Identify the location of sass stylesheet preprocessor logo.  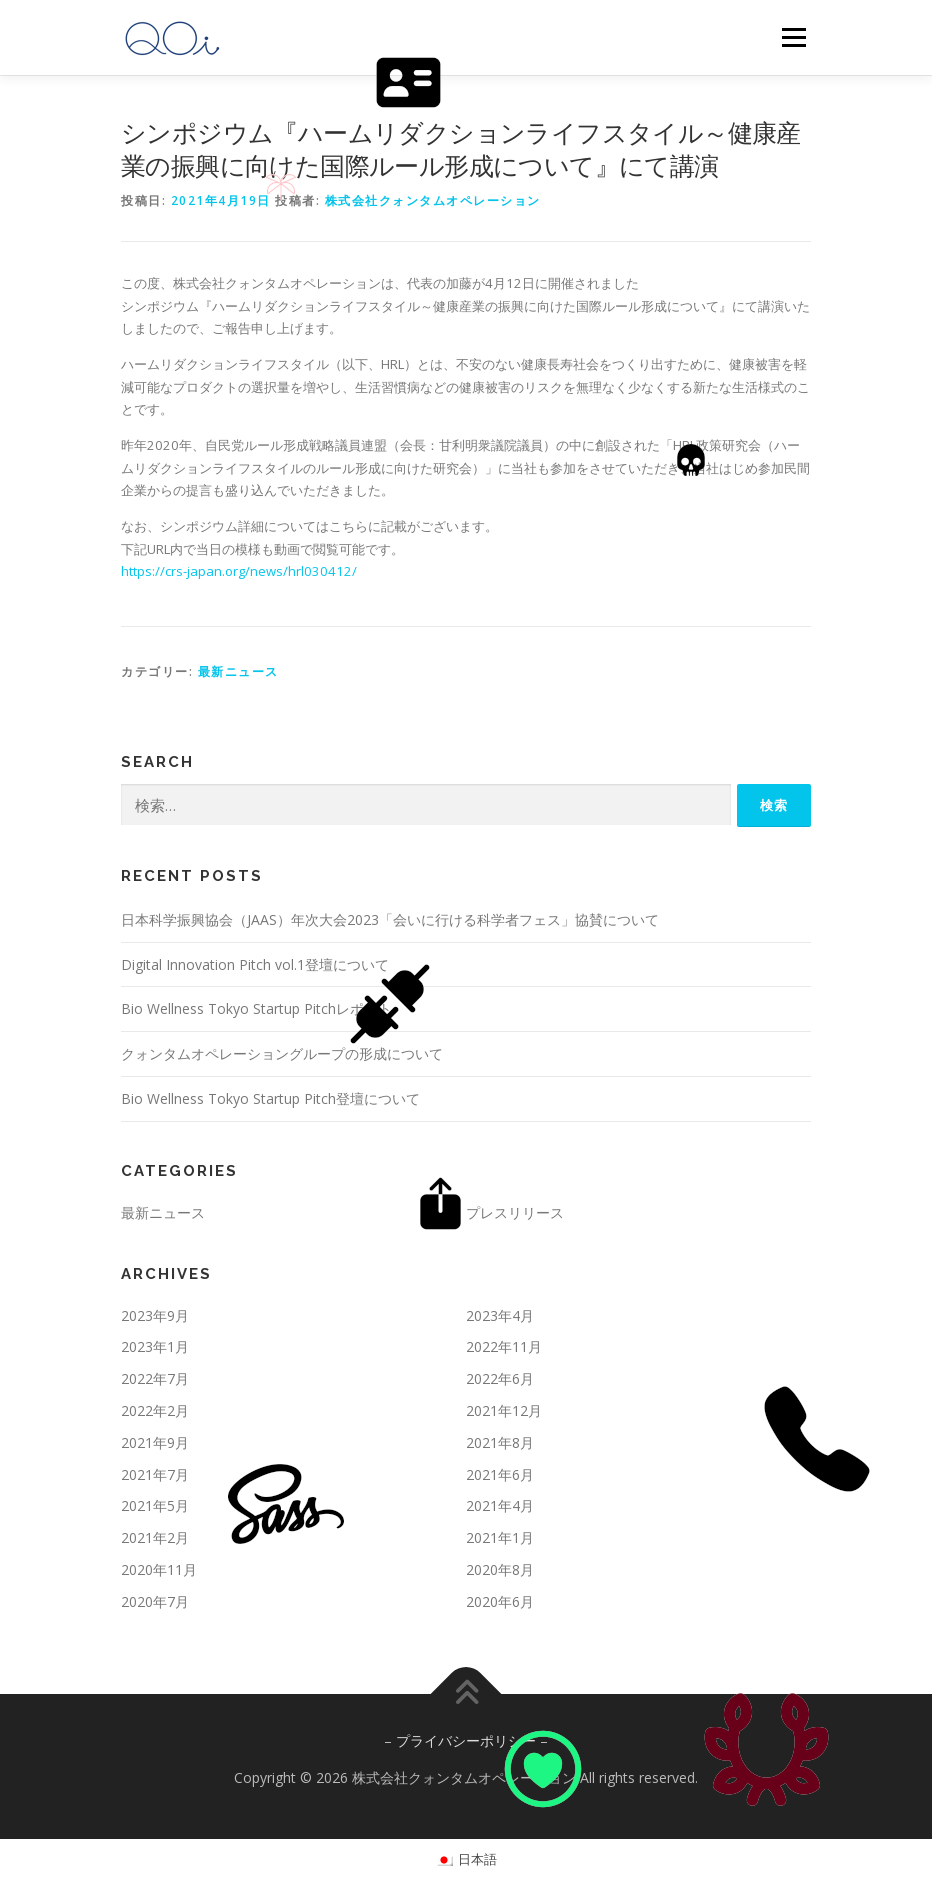
(286, 1504).